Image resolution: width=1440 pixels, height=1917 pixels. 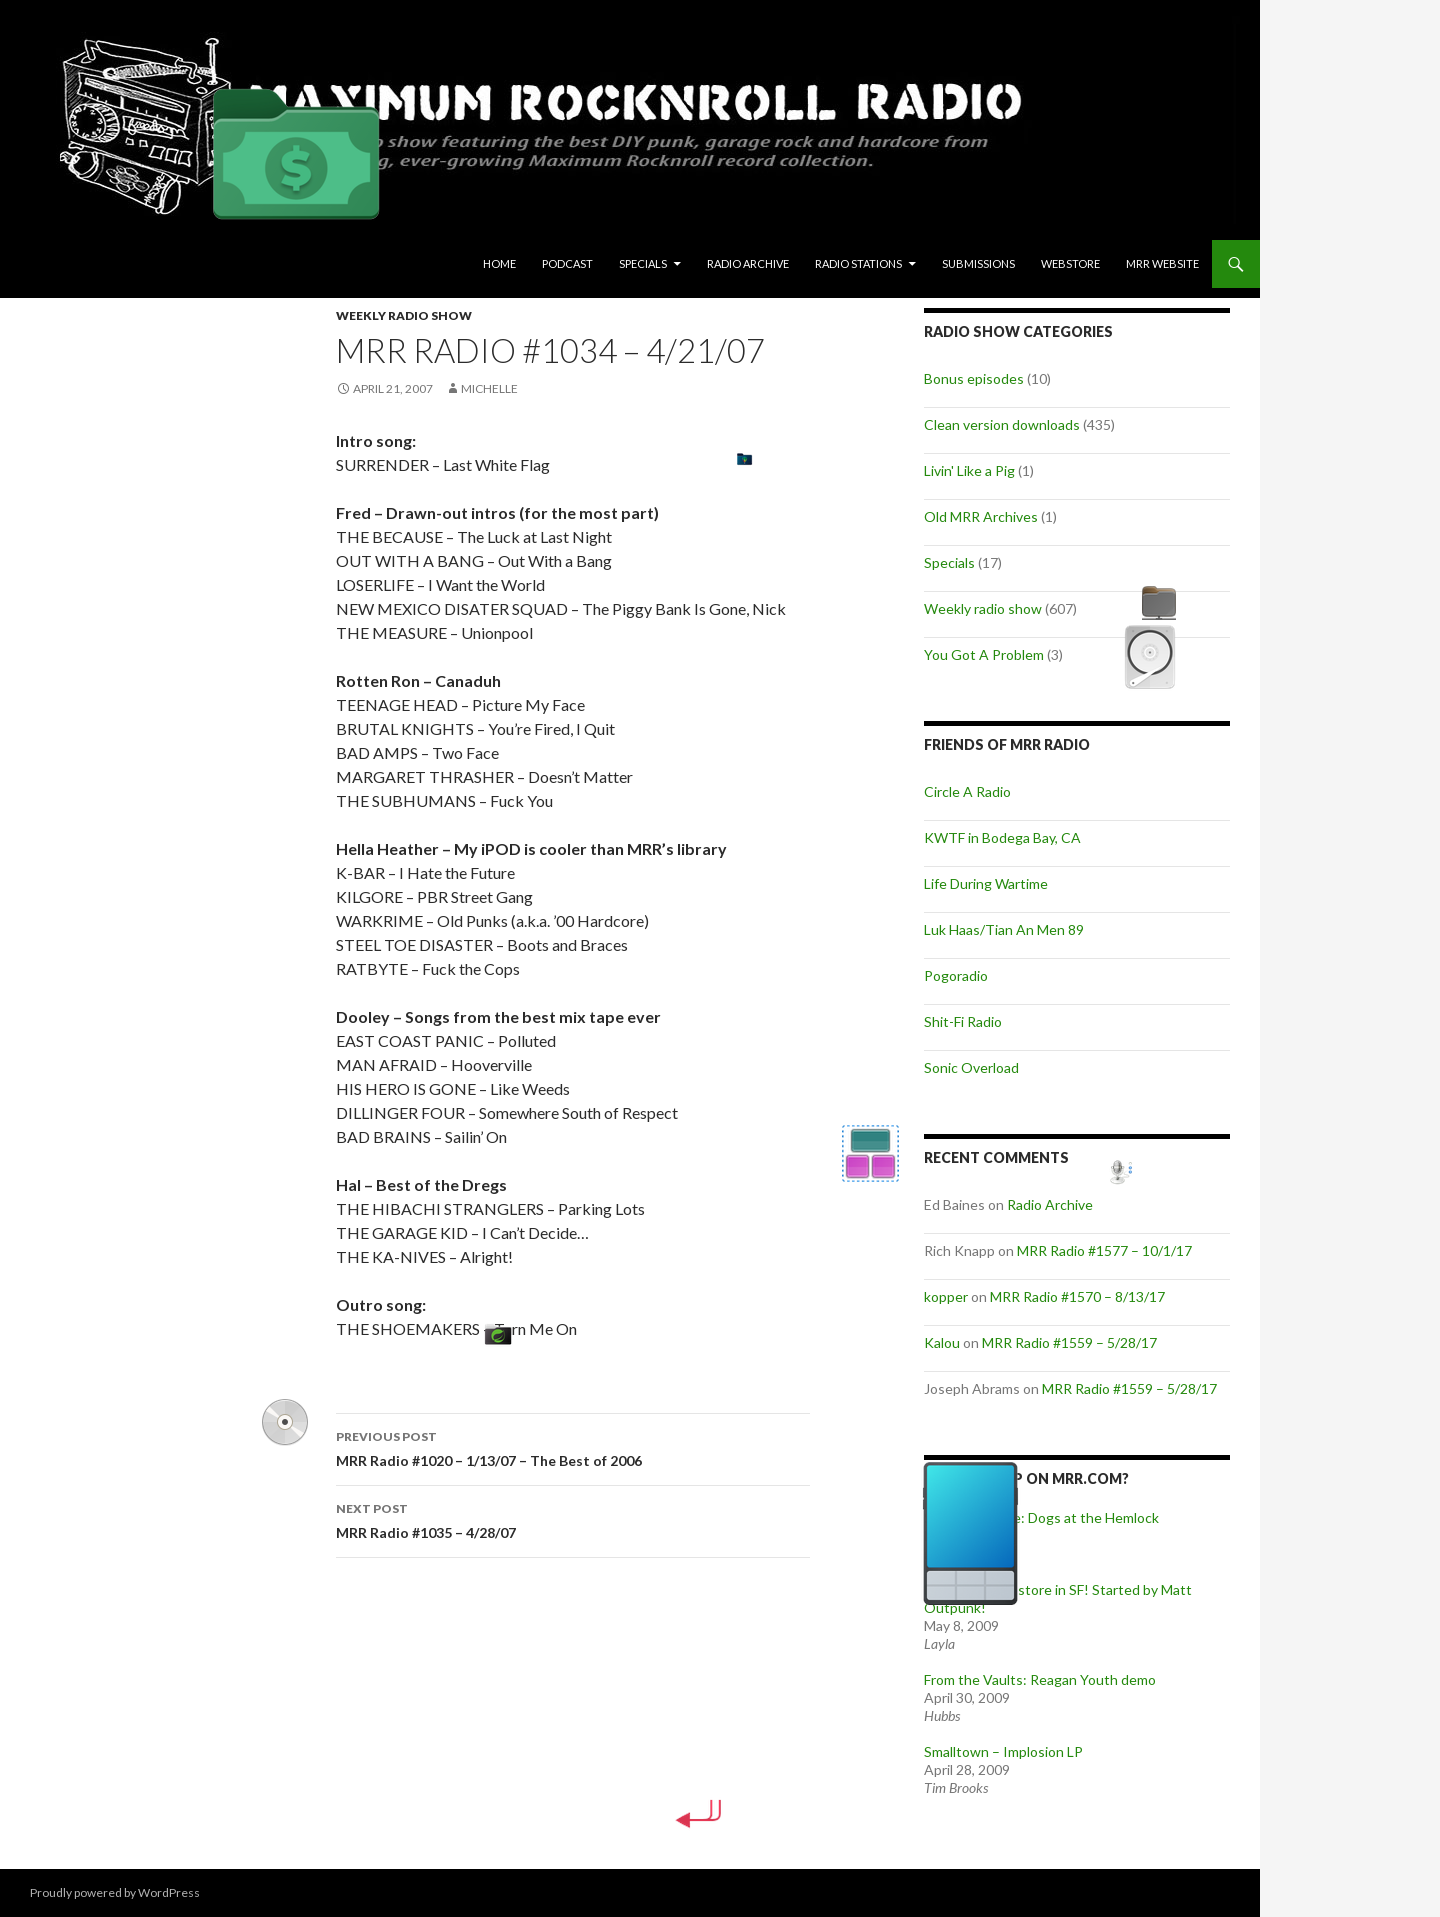 I want to click on open folder containing financial documents, so click(x=295, y=158).